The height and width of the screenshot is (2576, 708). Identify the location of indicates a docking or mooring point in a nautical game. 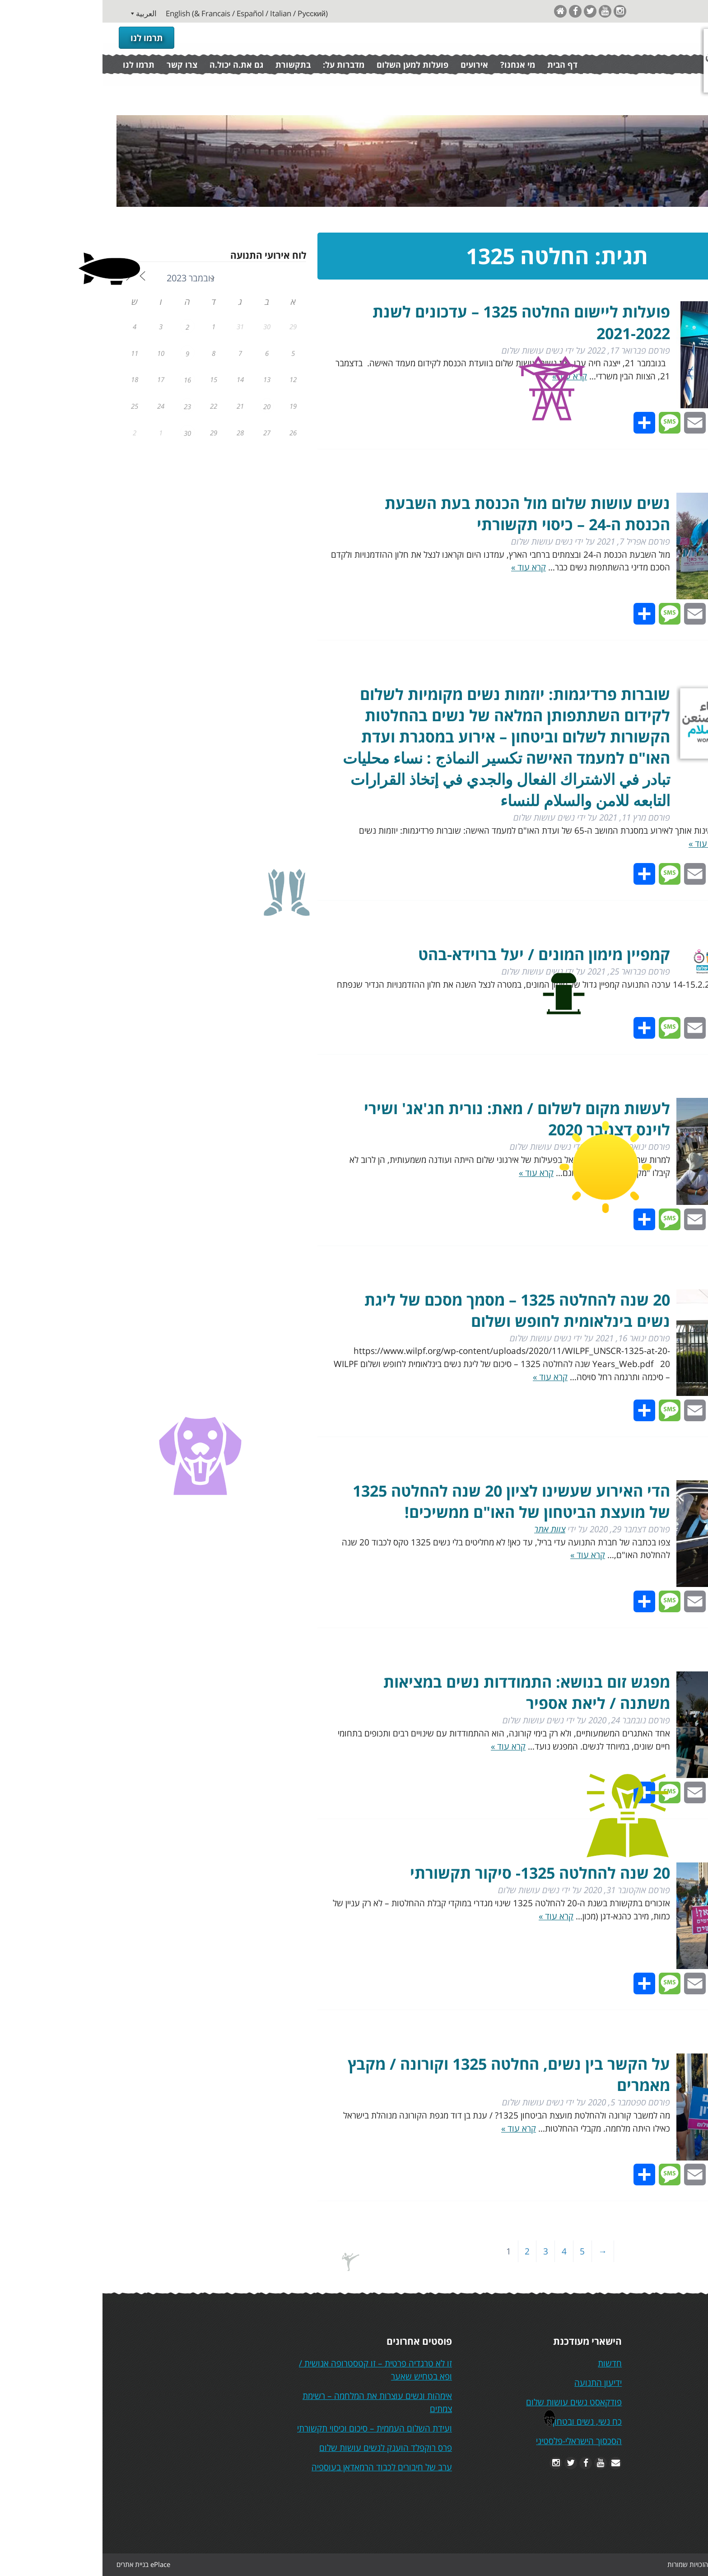
(564, 993).